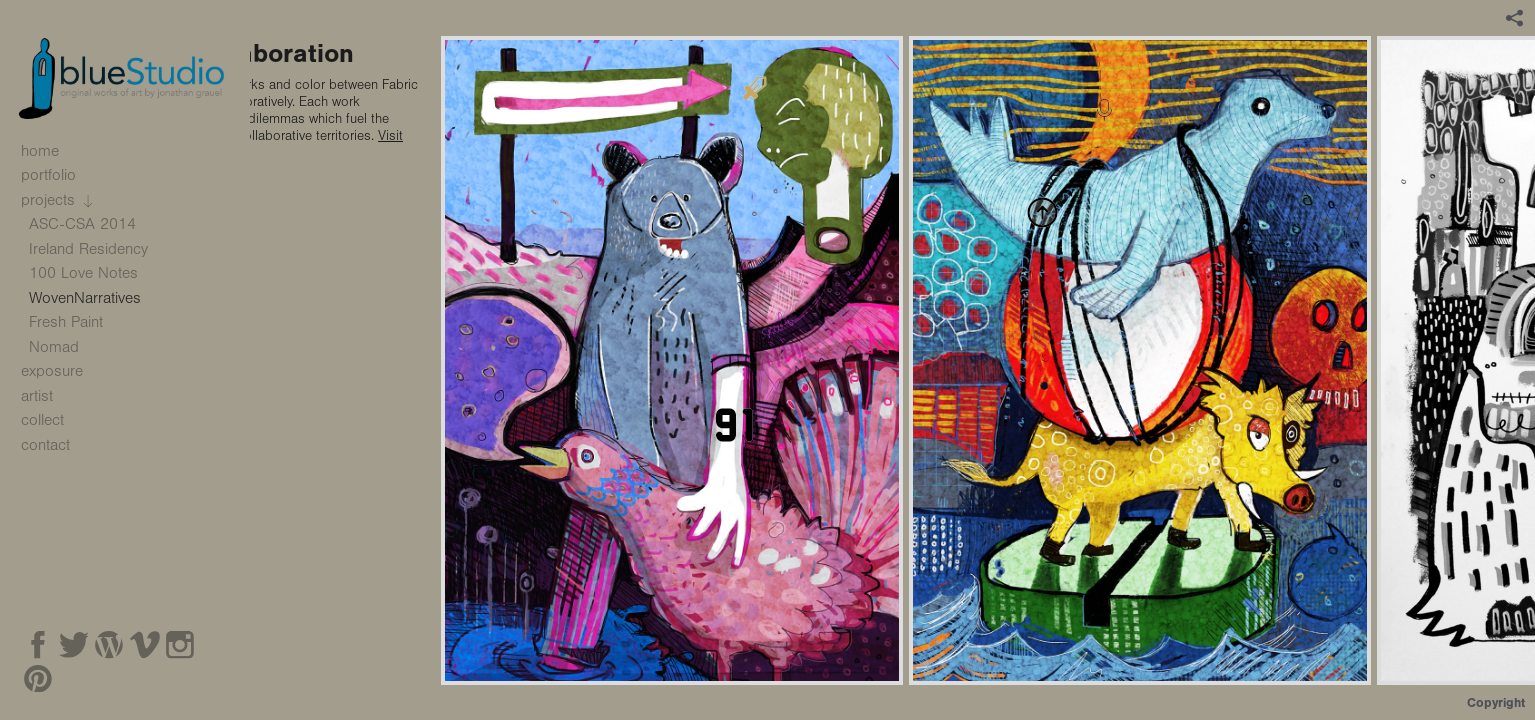 The width and height of the screenshot is (1535, 720). Describe the element at coordinates (736, 425) in the screenshot. I see `indicates 91 unread notifications or items` at that location.